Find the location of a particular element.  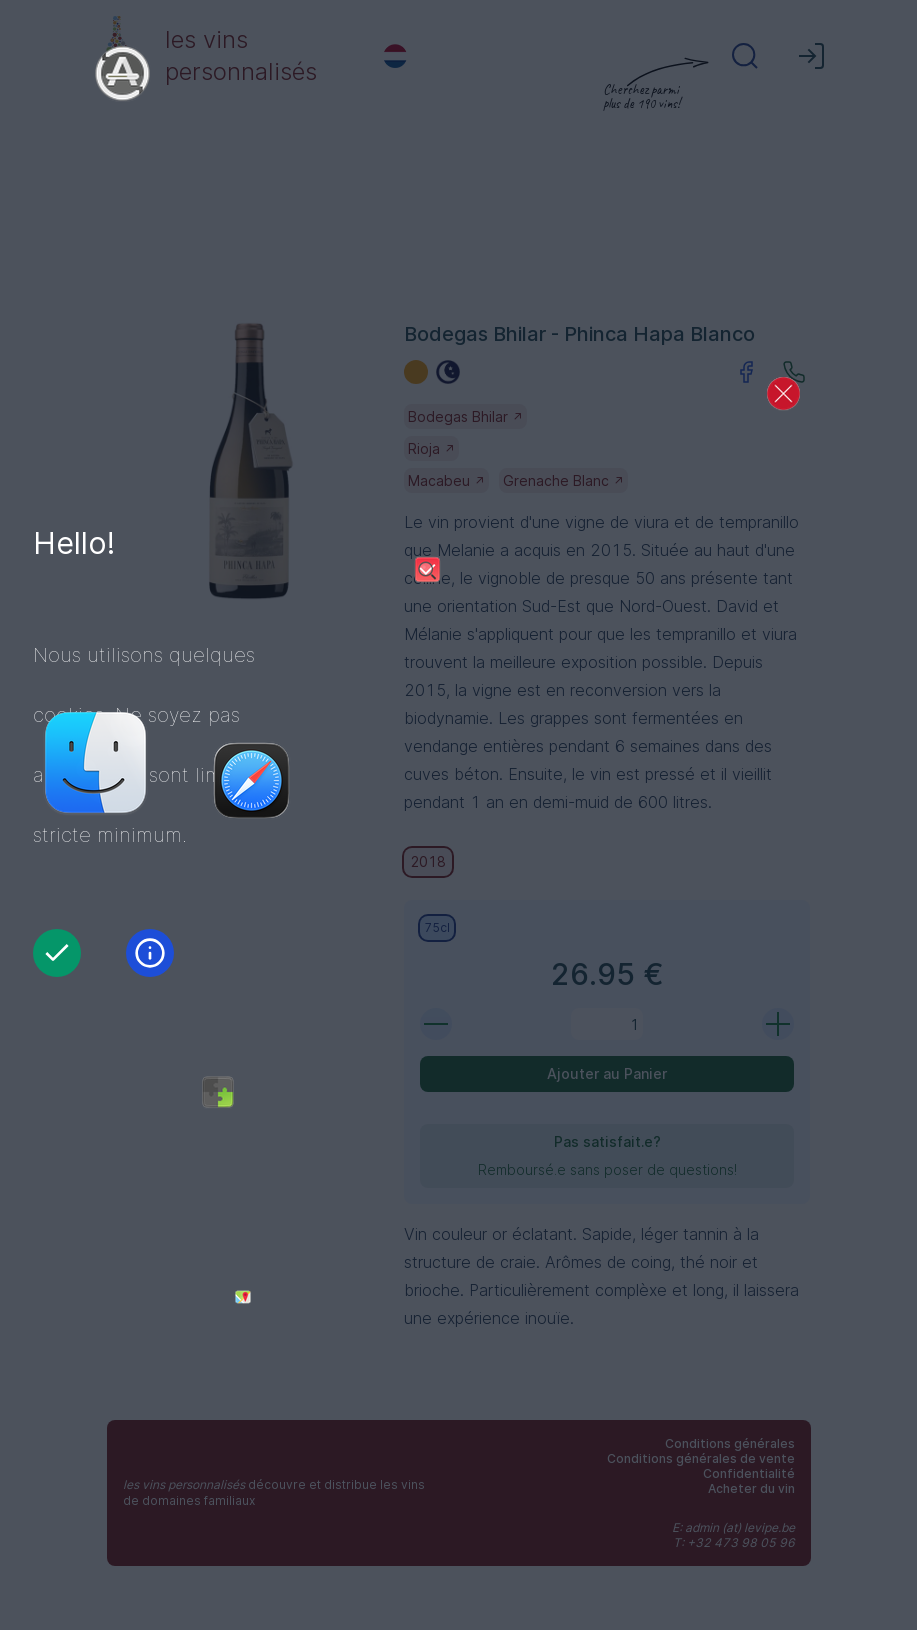

open Finder to browse files and folders is located at coordinates (95, 762).